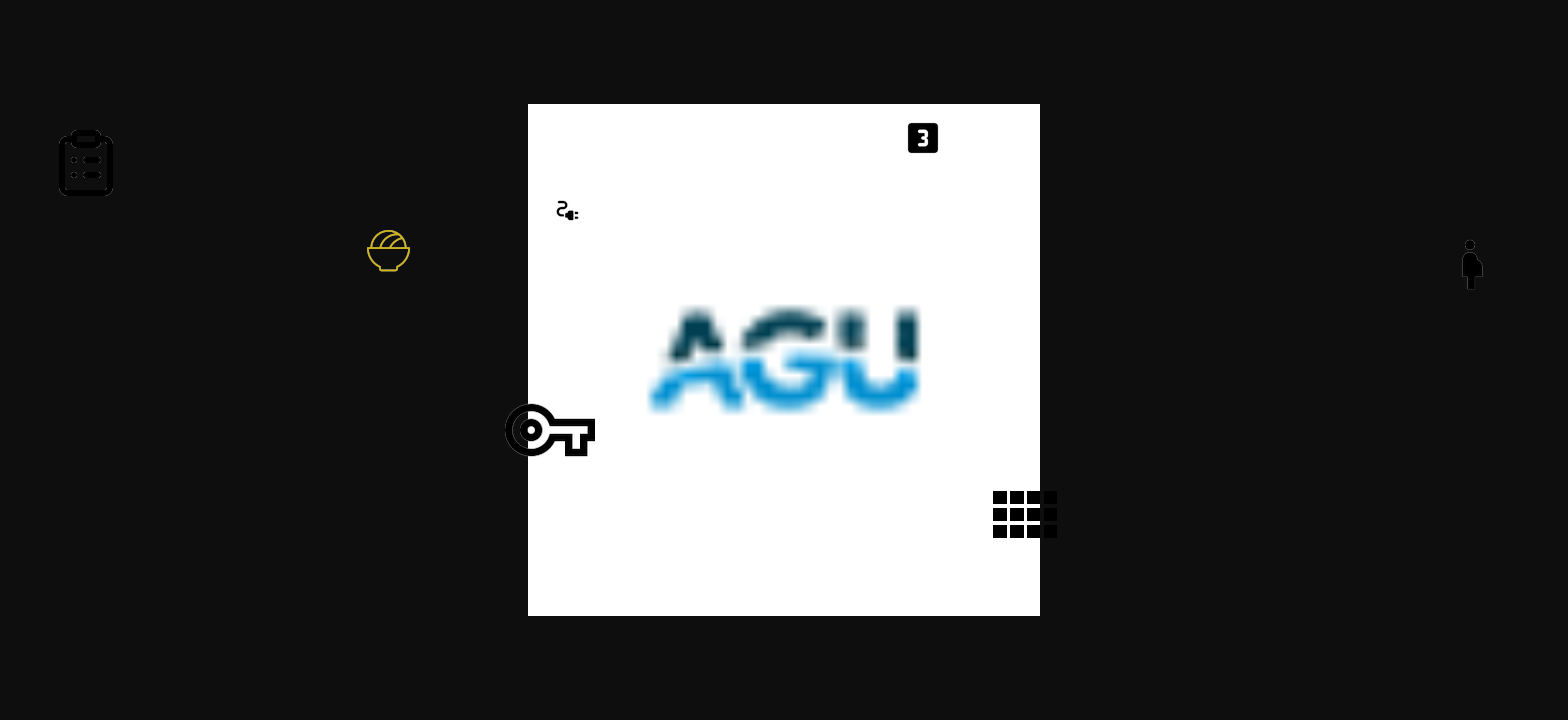  I want to click on view task list or checklist, so click(86, 163).